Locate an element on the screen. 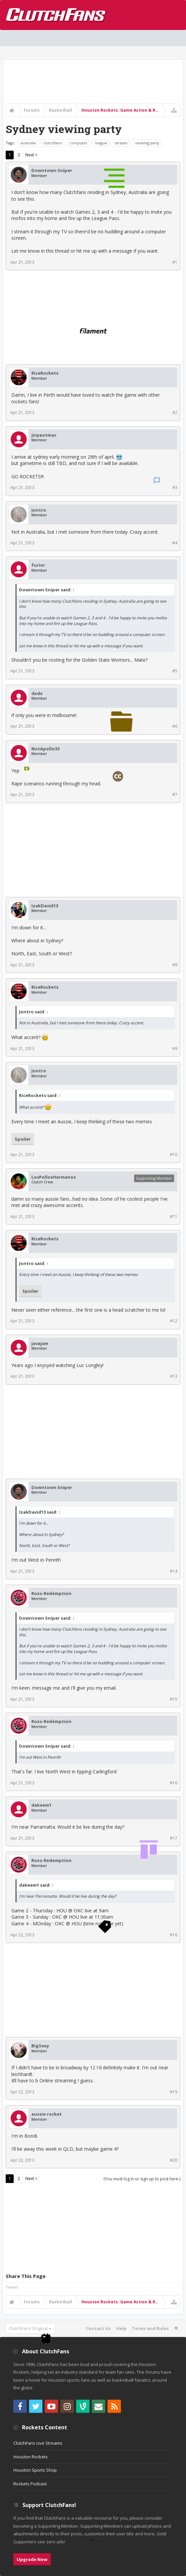 The height and width of the screenshot is (2576, 186). open chat or messaging is located at coordinates (157, 480).